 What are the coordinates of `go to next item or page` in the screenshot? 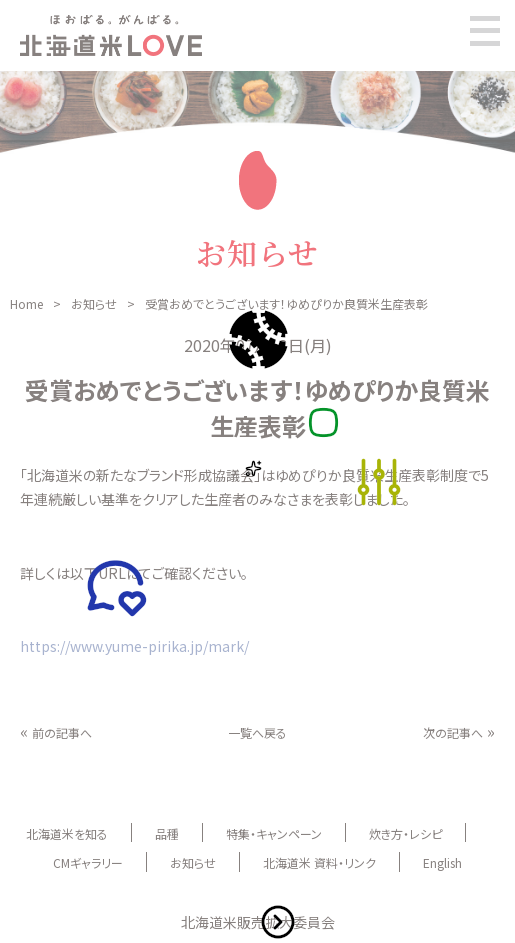 It's located at (278, 922).